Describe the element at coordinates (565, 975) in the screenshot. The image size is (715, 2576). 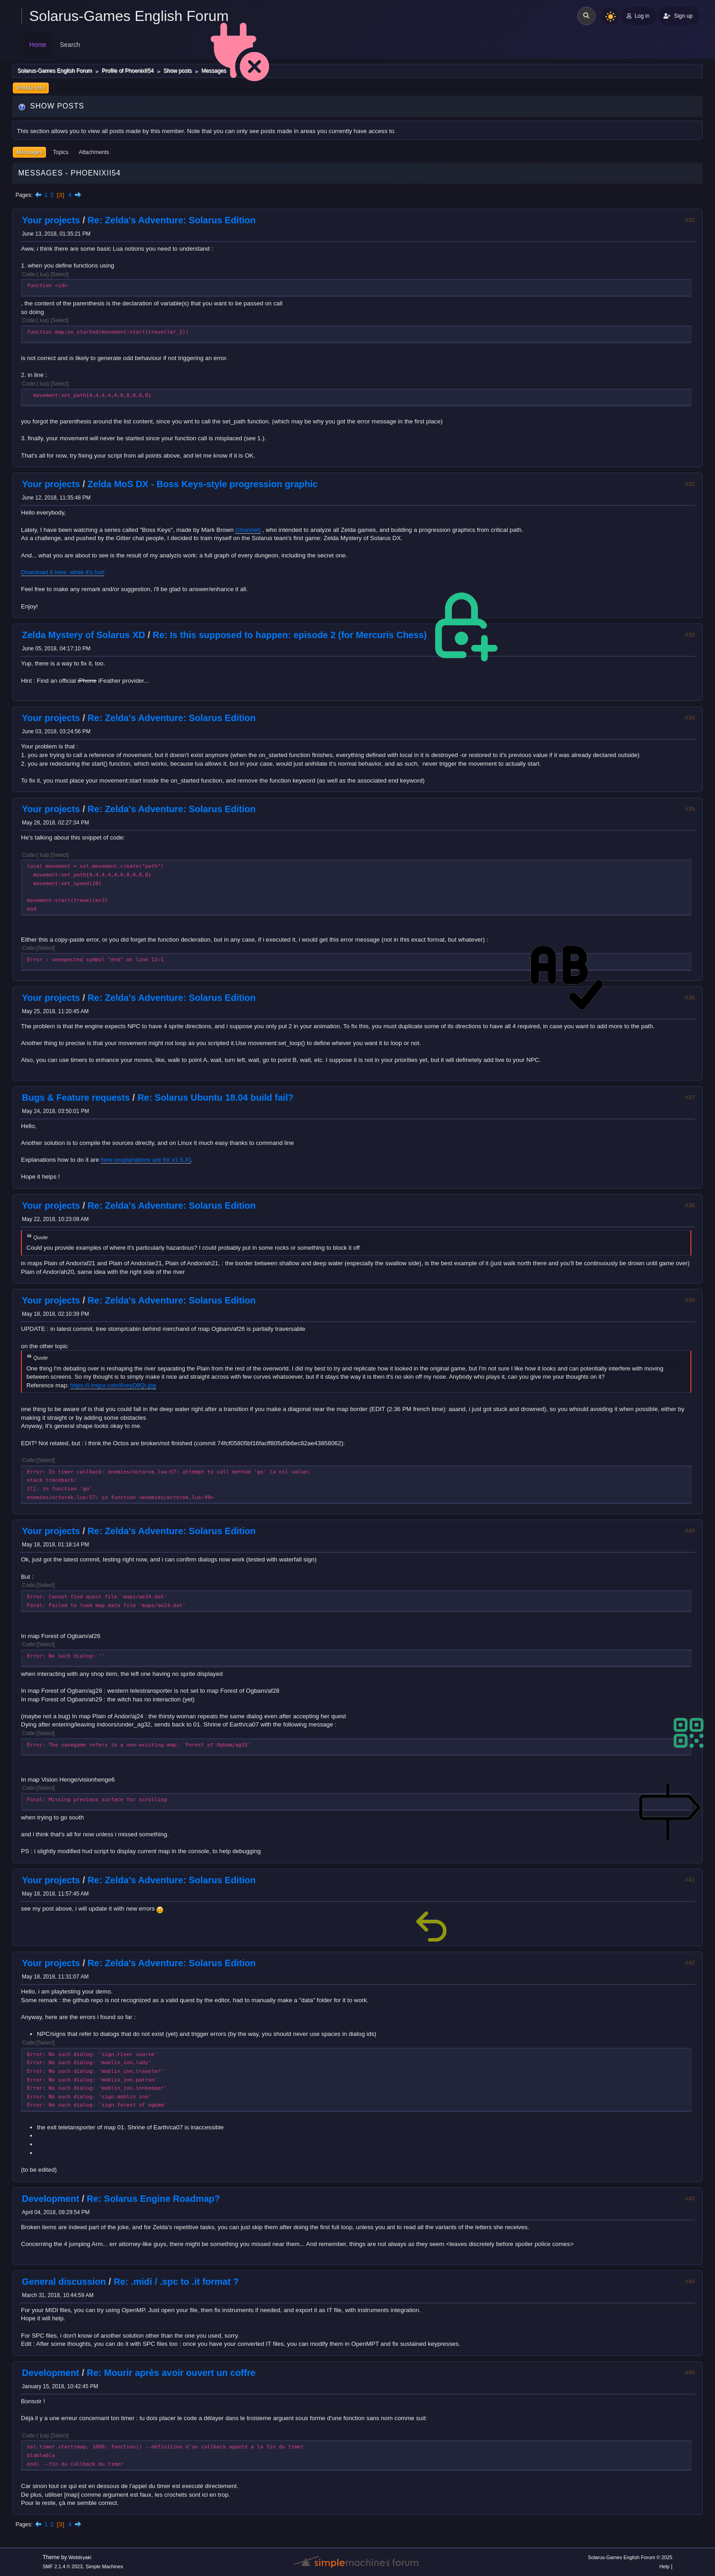
I see `check spelling and grammar` at that location.